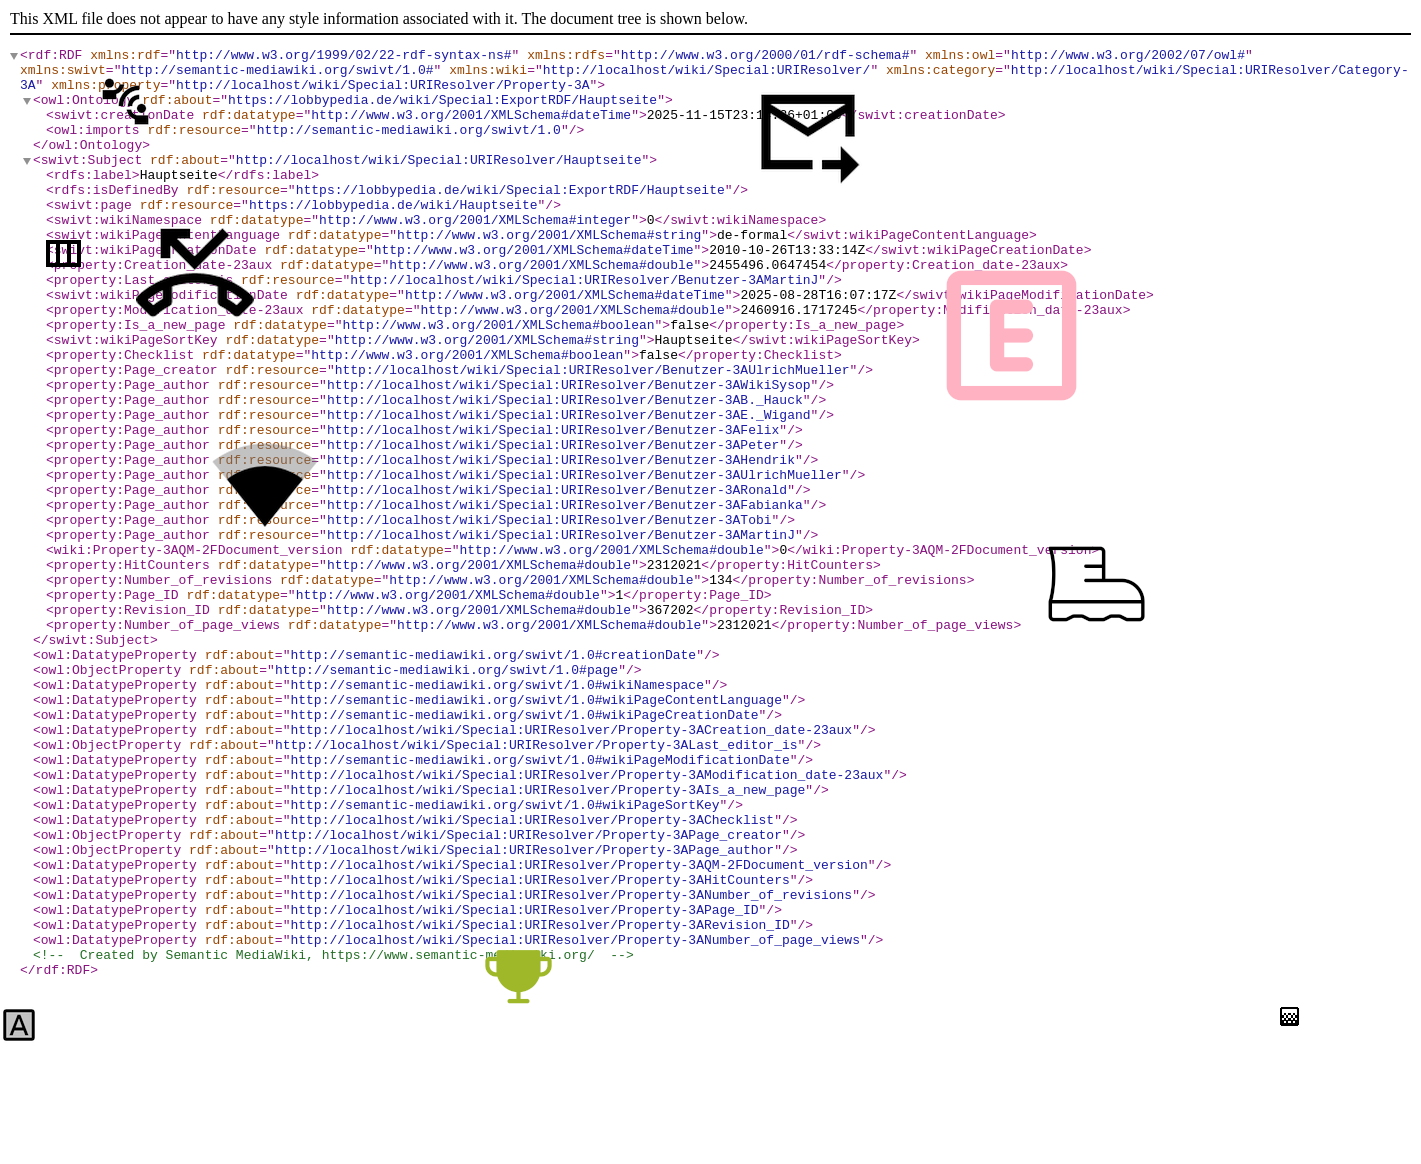 The image size is (1421, 1164). What do you see at coordinates (1093, 584) in the screenshot?
I see `view footwear or shoe category` at bounding box center [1093, 584].